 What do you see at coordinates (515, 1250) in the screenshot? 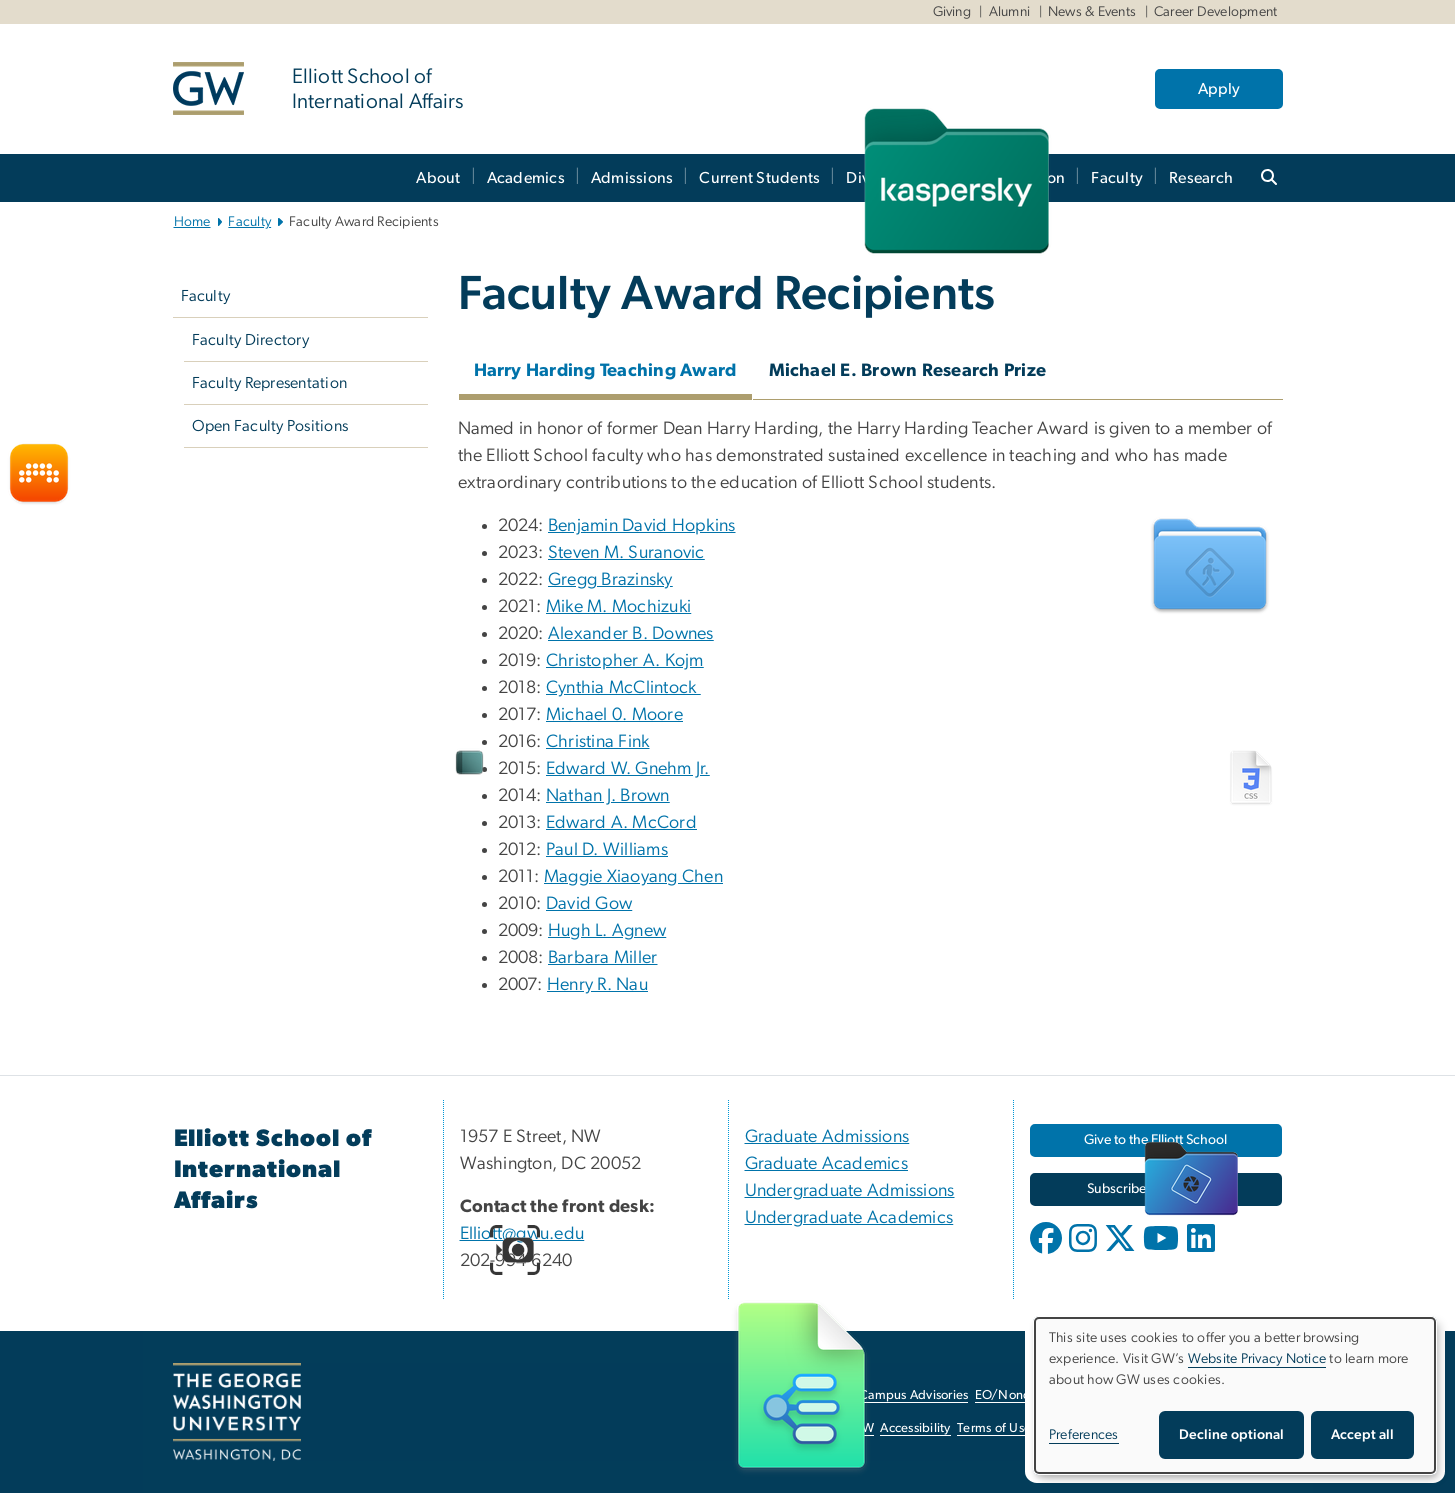
I see `start screen recording with Kooha` at bounding box center [515, 1250].